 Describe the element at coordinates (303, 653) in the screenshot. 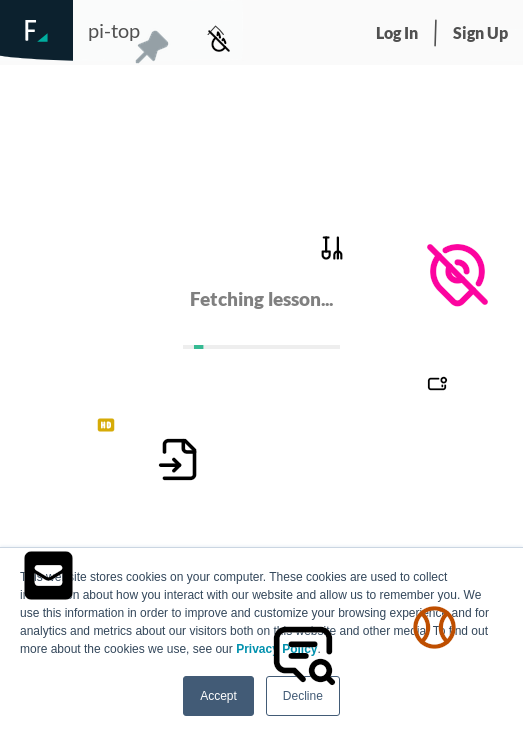

I see `search through your messages` at that location.